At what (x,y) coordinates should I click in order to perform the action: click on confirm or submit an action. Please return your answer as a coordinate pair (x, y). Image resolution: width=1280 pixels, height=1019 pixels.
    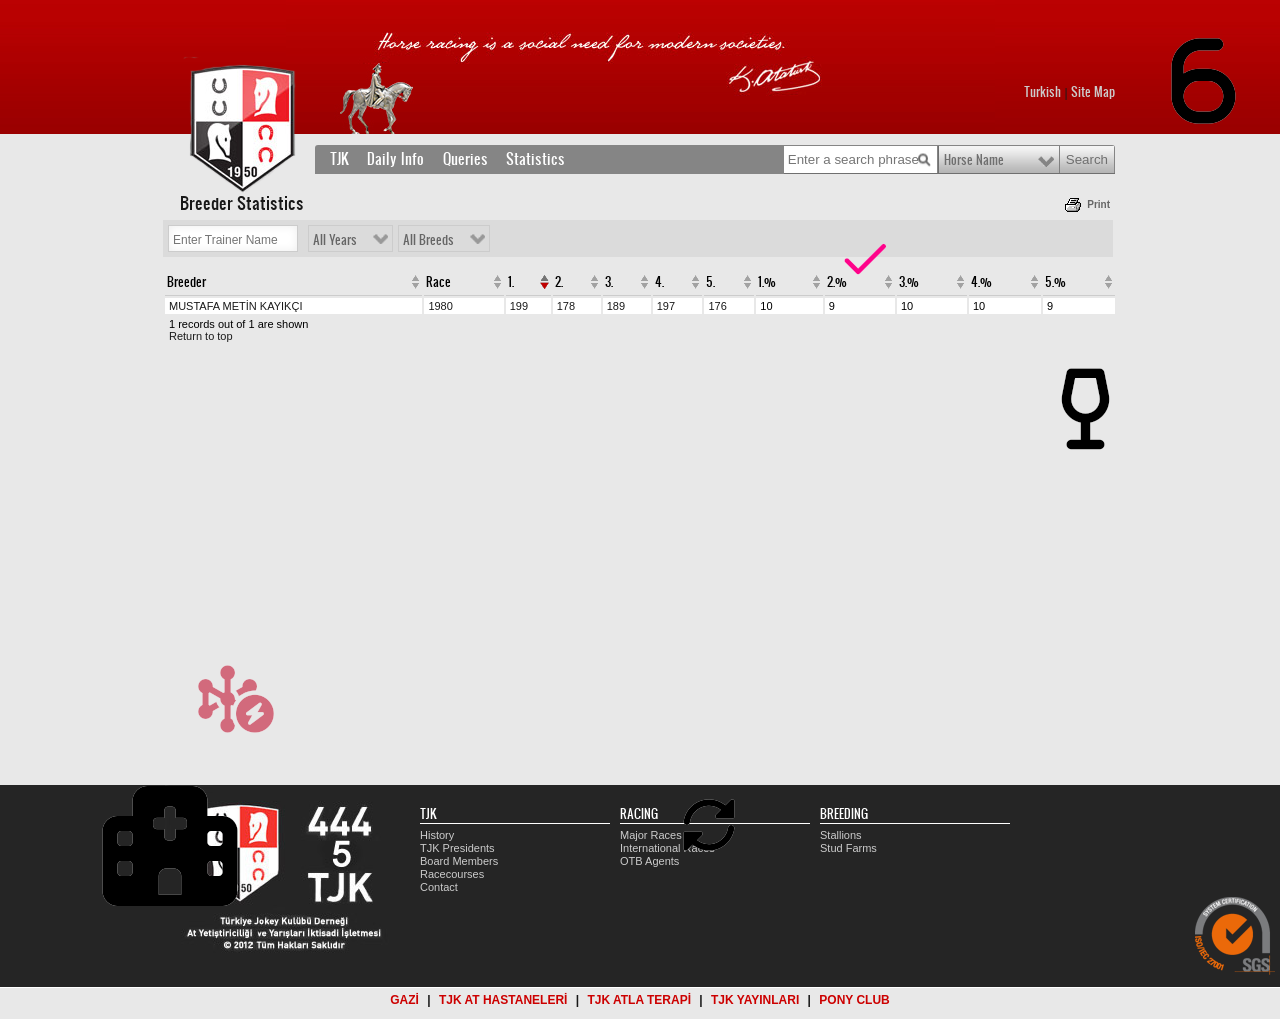
    Looking at the image, I should click on (864, 257).